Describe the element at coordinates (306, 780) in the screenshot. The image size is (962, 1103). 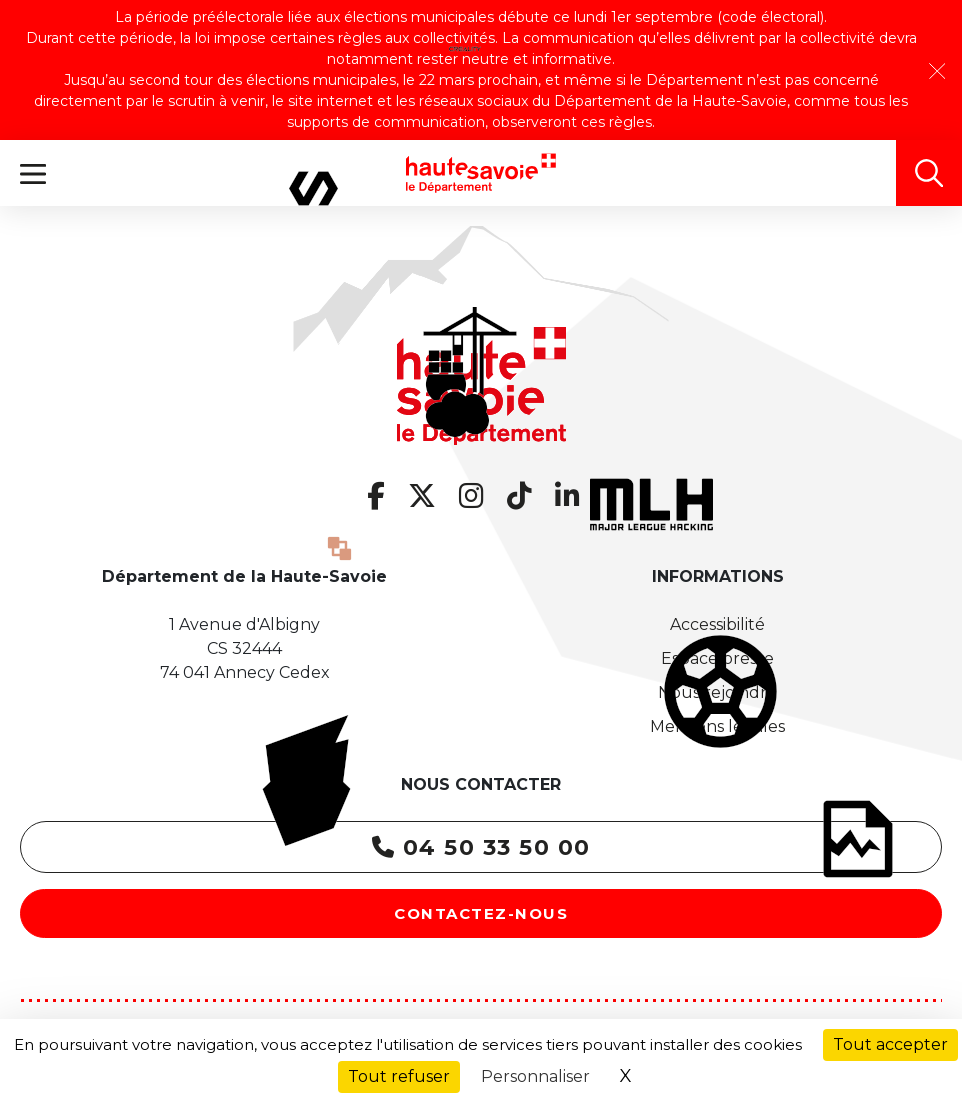
I see `visit BoardGameGeek website` at that location.